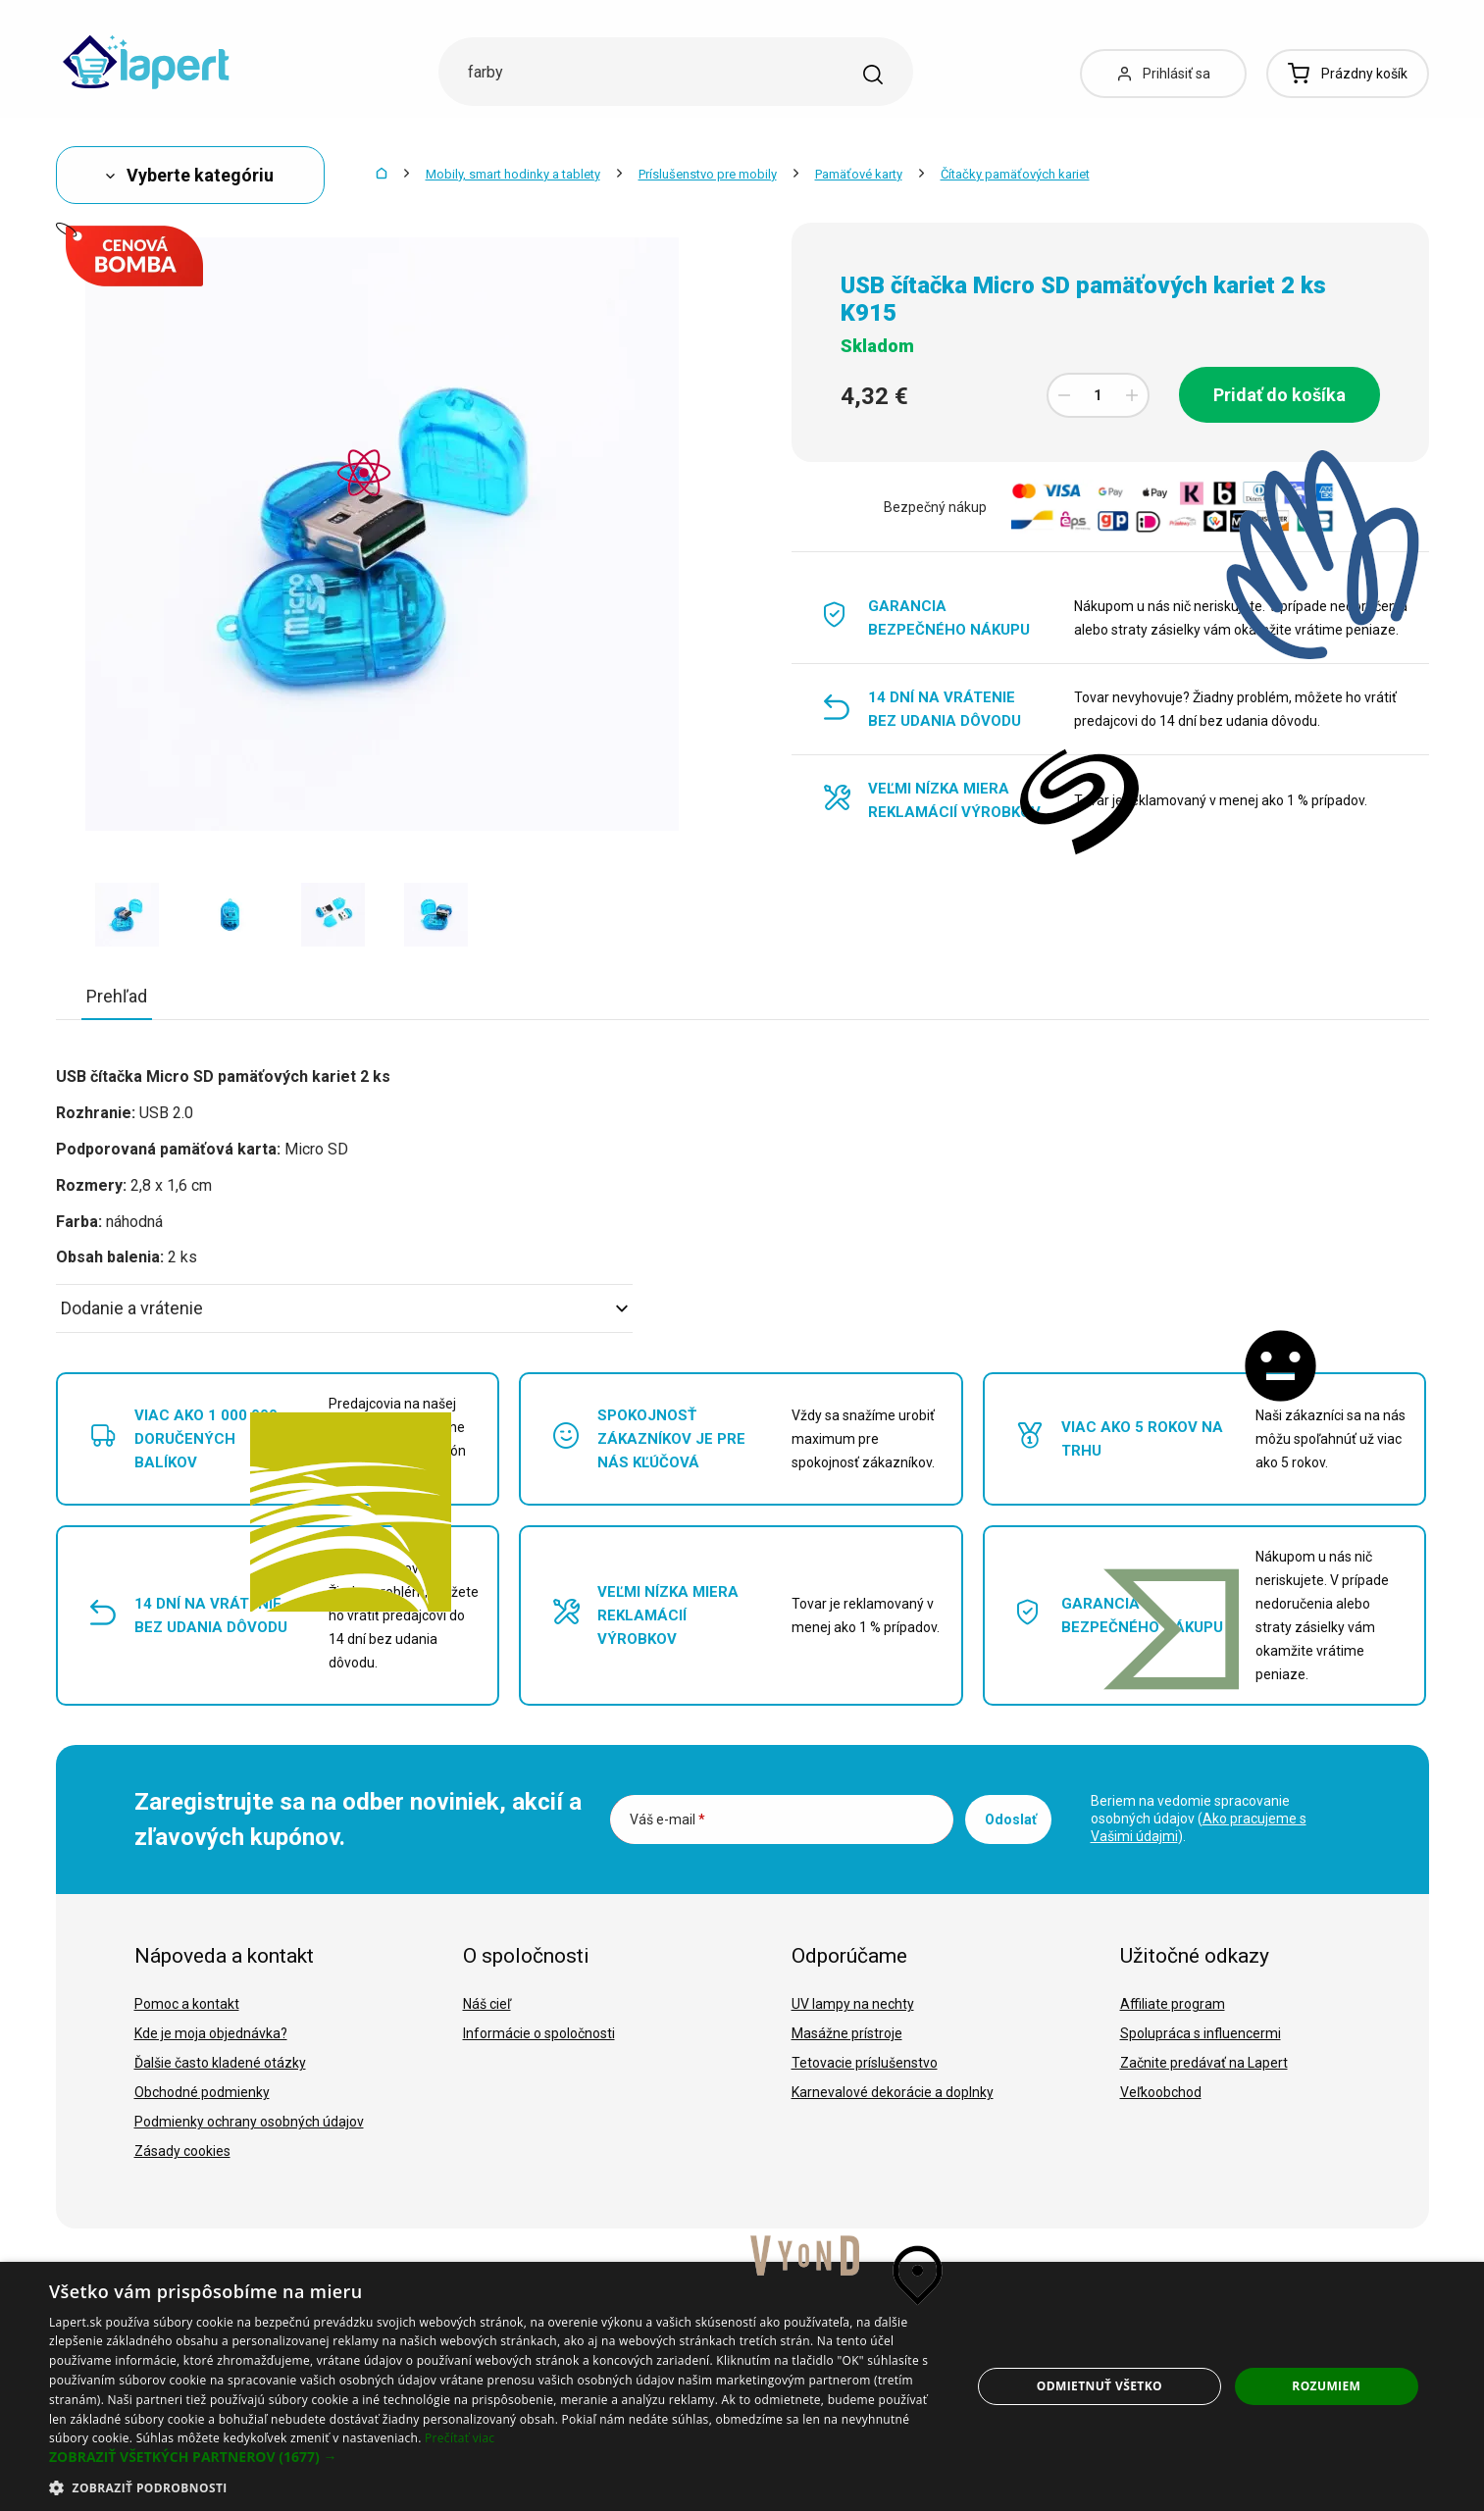 The image size is (1484, 2511). I want to click on react javascript library logo, so click(364, 473).